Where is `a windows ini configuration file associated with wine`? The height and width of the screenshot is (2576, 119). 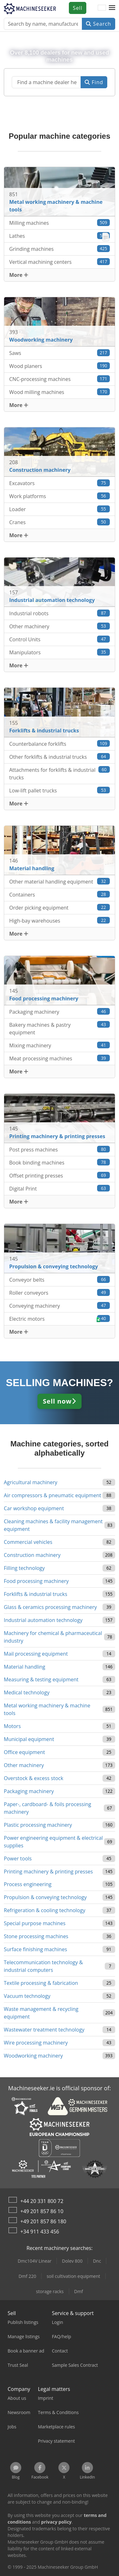 a windows ini configuration file associated with wine is located at coordinates (106, 237).